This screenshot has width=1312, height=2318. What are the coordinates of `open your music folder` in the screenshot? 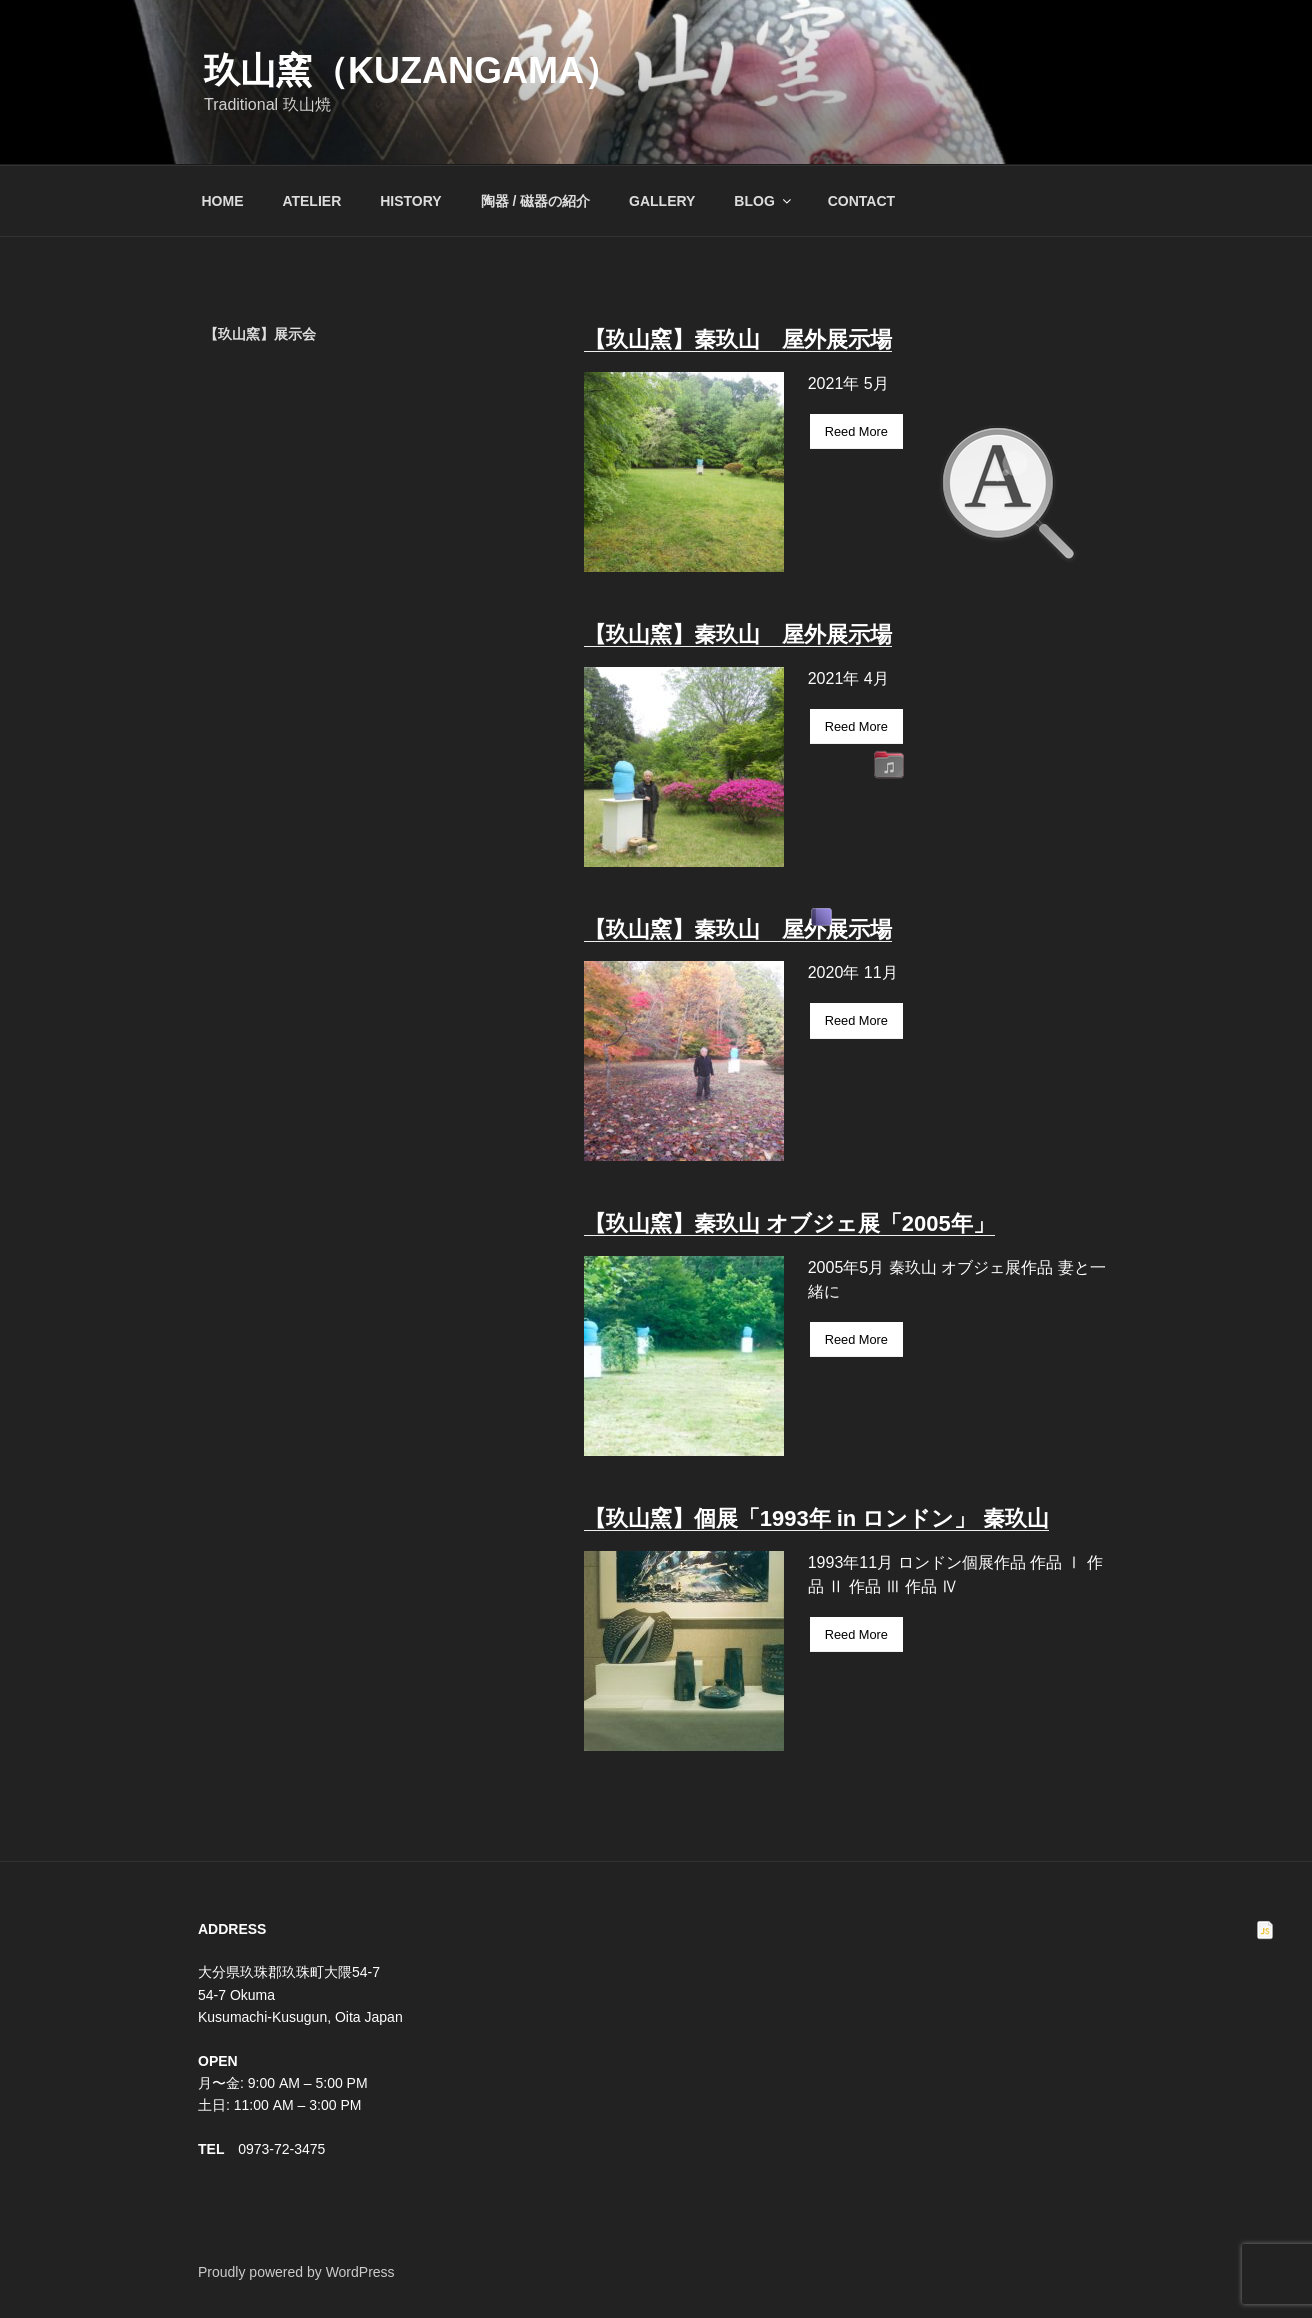 It's located at (889, 764).